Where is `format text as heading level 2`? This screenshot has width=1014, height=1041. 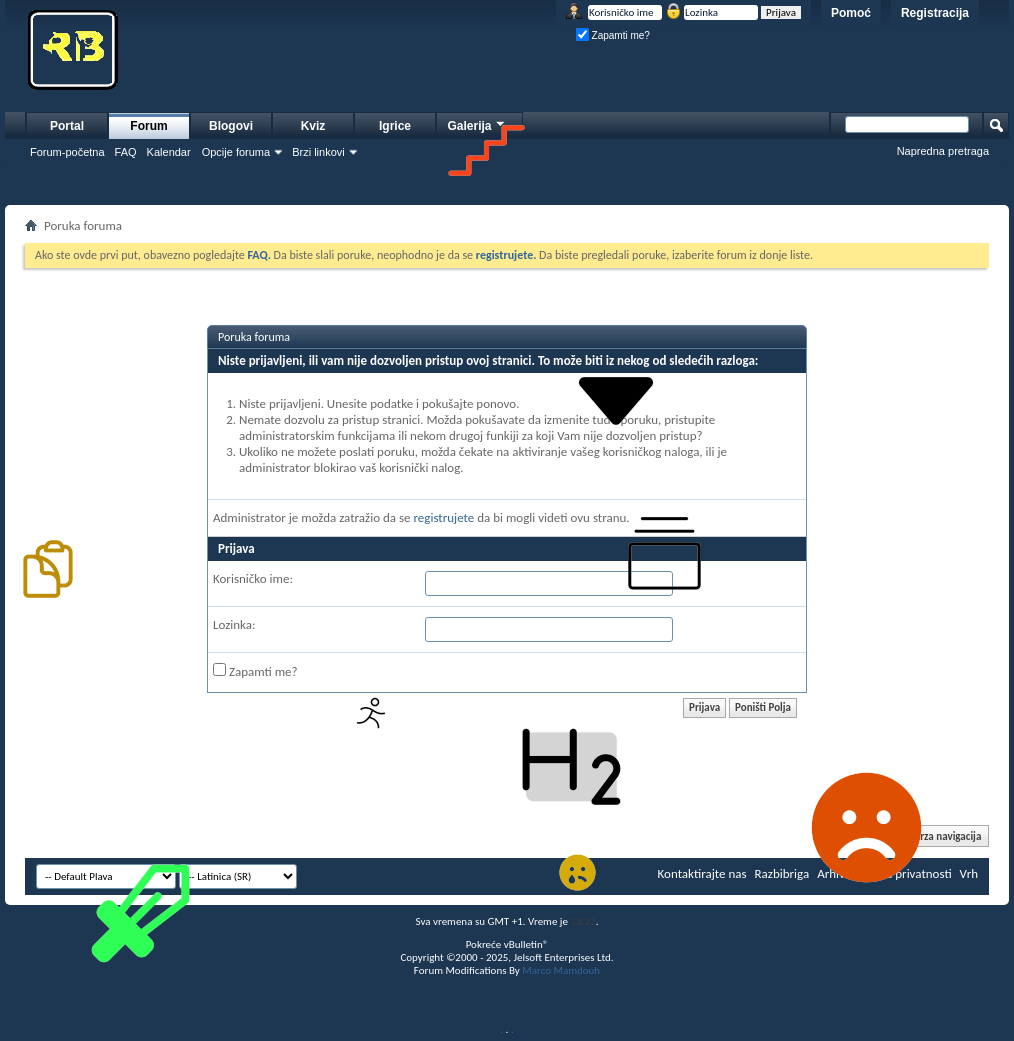 format text as heading level 2 is located at coordinates (566, 765).